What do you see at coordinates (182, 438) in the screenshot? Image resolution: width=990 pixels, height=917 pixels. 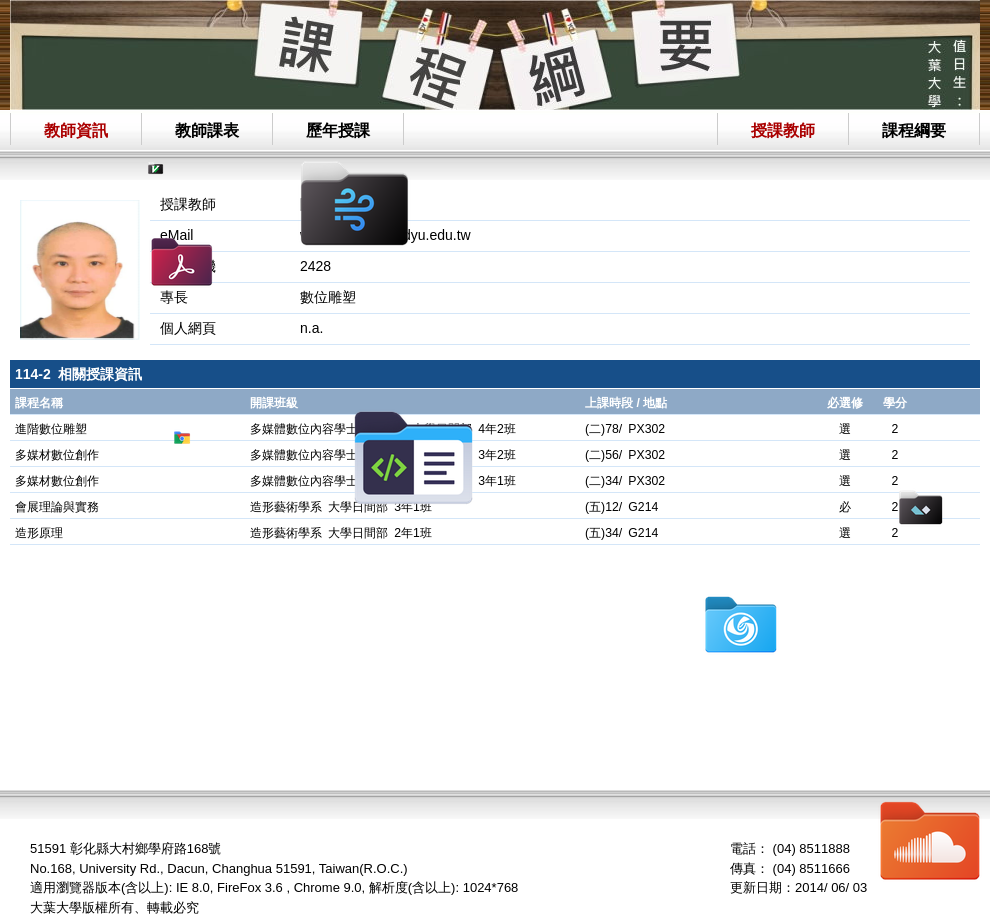 I see `open folder containing Google Chrome files` at bounding box center [182, 438].